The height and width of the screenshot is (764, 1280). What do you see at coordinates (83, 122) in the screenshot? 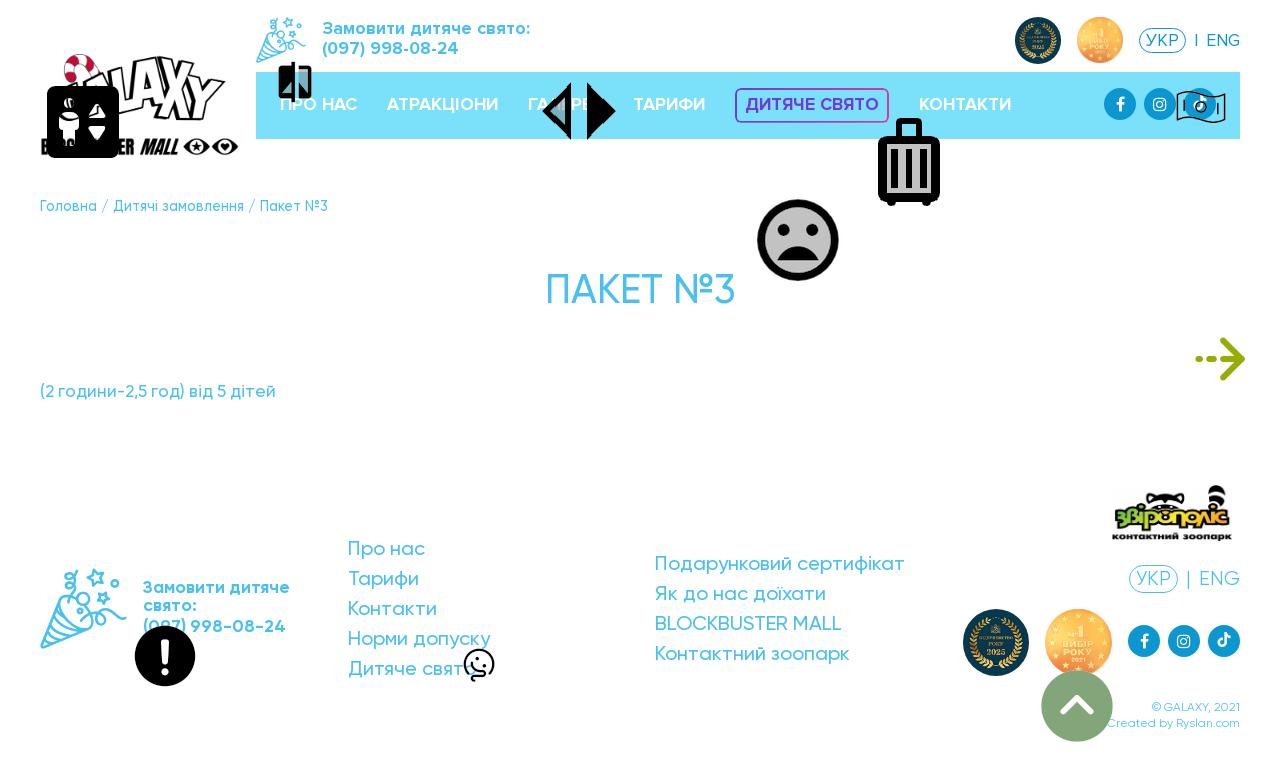
I see `indicates elevator access nearby` at bounding box center [83, 122].